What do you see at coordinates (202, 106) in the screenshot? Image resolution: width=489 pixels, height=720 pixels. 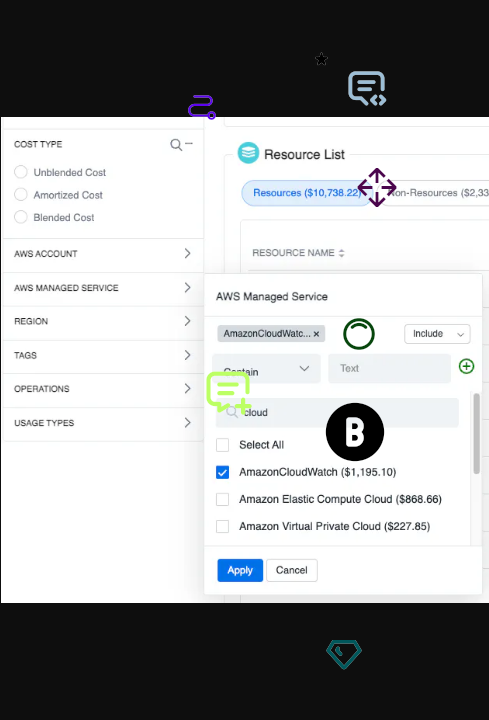 I see `view or edit a route path` at bounding box center [202, 106].